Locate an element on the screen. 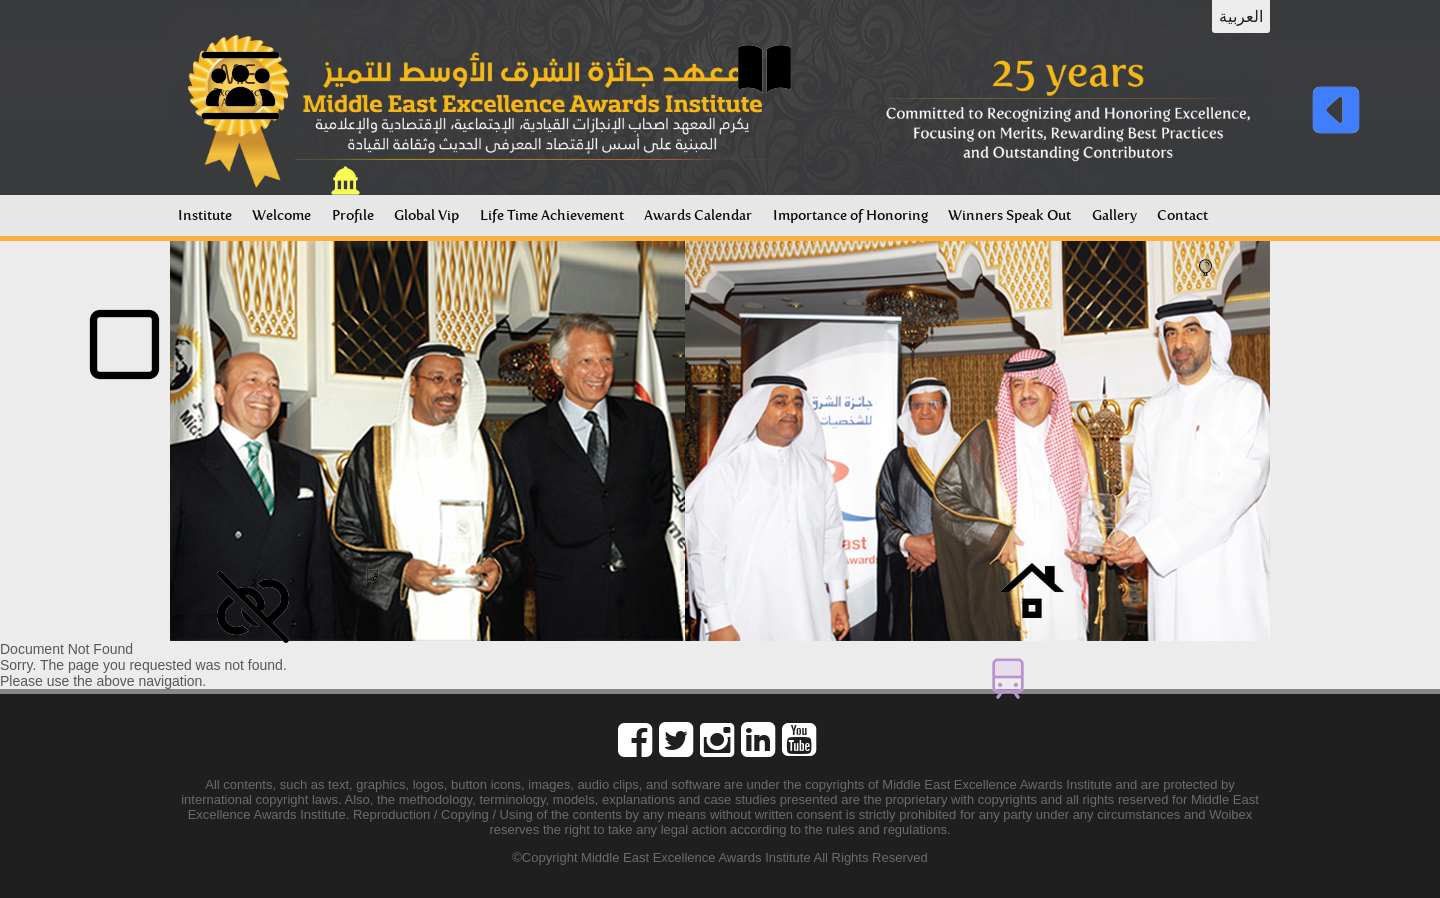 This screenshot has width=1440, height=898. an unchecked checkbox or selection state is located at coordinates (124, 344).